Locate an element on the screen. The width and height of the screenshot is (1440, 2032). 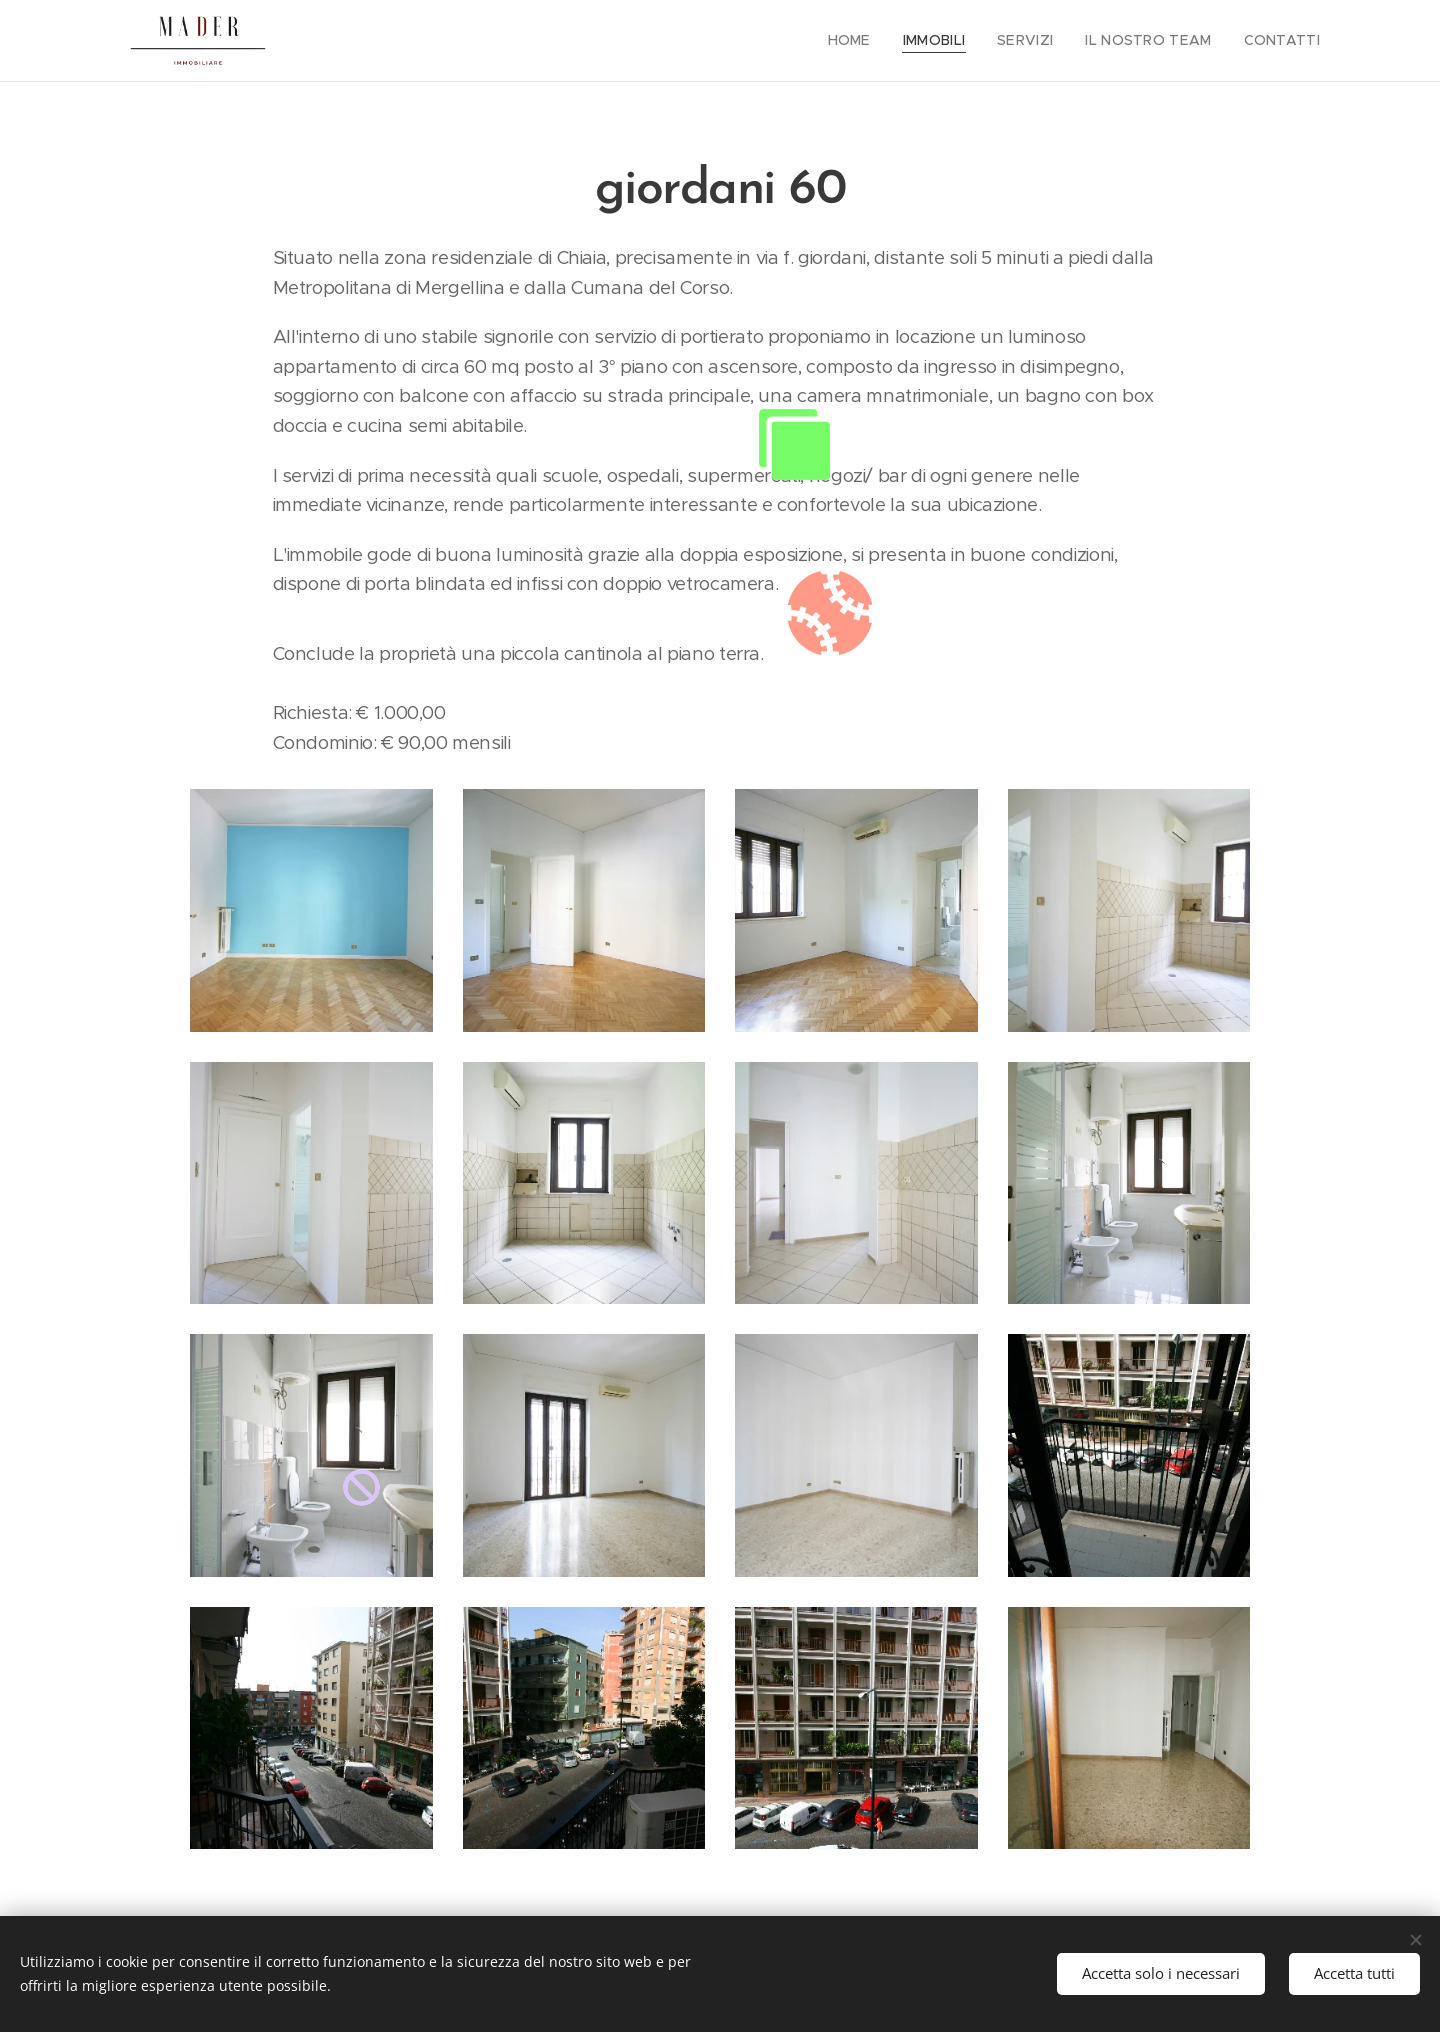
view baseball scores or stats is located at coordinates (830, 613).